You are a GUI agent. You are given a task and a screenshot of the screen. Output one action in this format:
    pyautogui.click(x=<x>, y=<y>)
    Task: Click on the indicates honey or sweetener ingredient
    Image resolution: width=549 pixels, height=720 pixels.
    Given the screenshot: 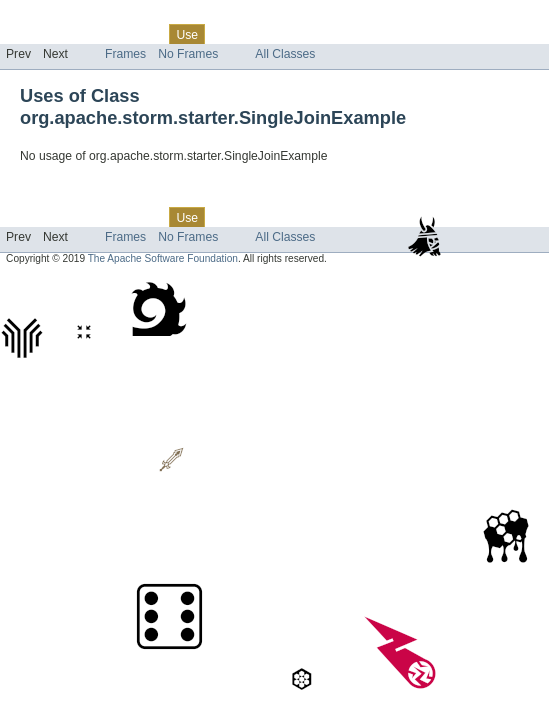 What is the action you would take?
    pyautogui.click(x=506, y=536)
    